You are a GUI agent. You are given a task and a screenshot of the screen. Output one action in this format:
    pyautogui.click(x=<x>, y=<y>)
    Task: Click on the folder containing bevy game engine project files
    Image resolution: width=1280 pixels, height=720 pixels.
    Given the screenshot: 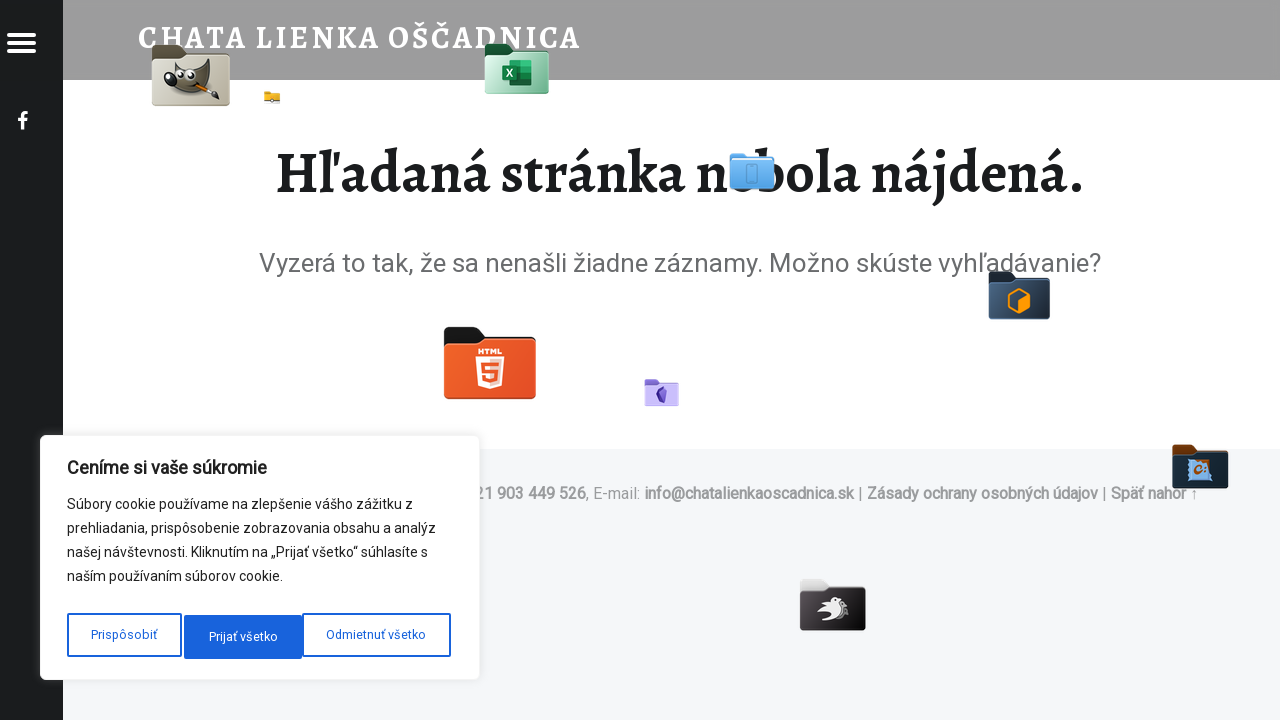 What is the action you would take?
    pyautogui.click(x=832, y=606)
    